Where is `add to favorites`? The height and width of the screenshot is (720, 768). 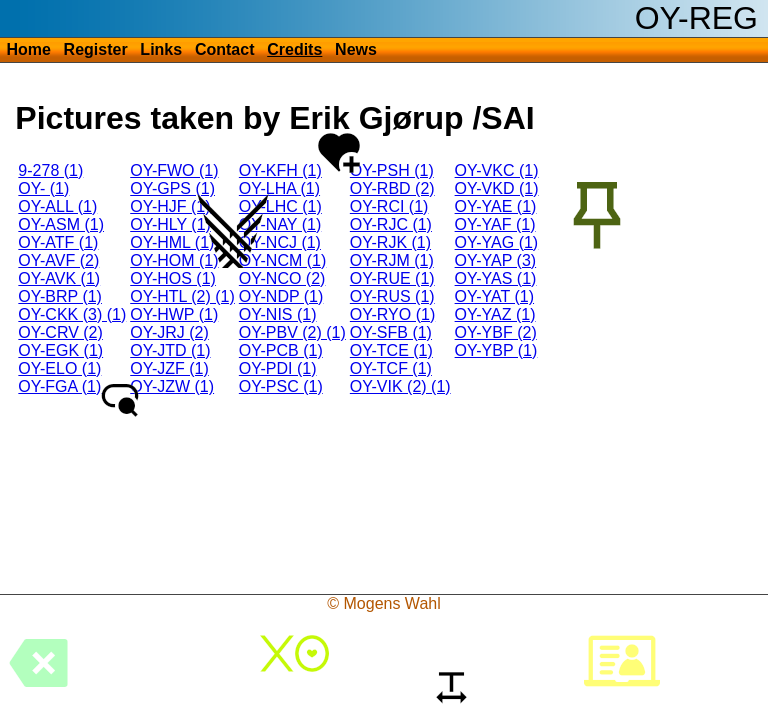
add to favorites is located at coordinates (339, 152).